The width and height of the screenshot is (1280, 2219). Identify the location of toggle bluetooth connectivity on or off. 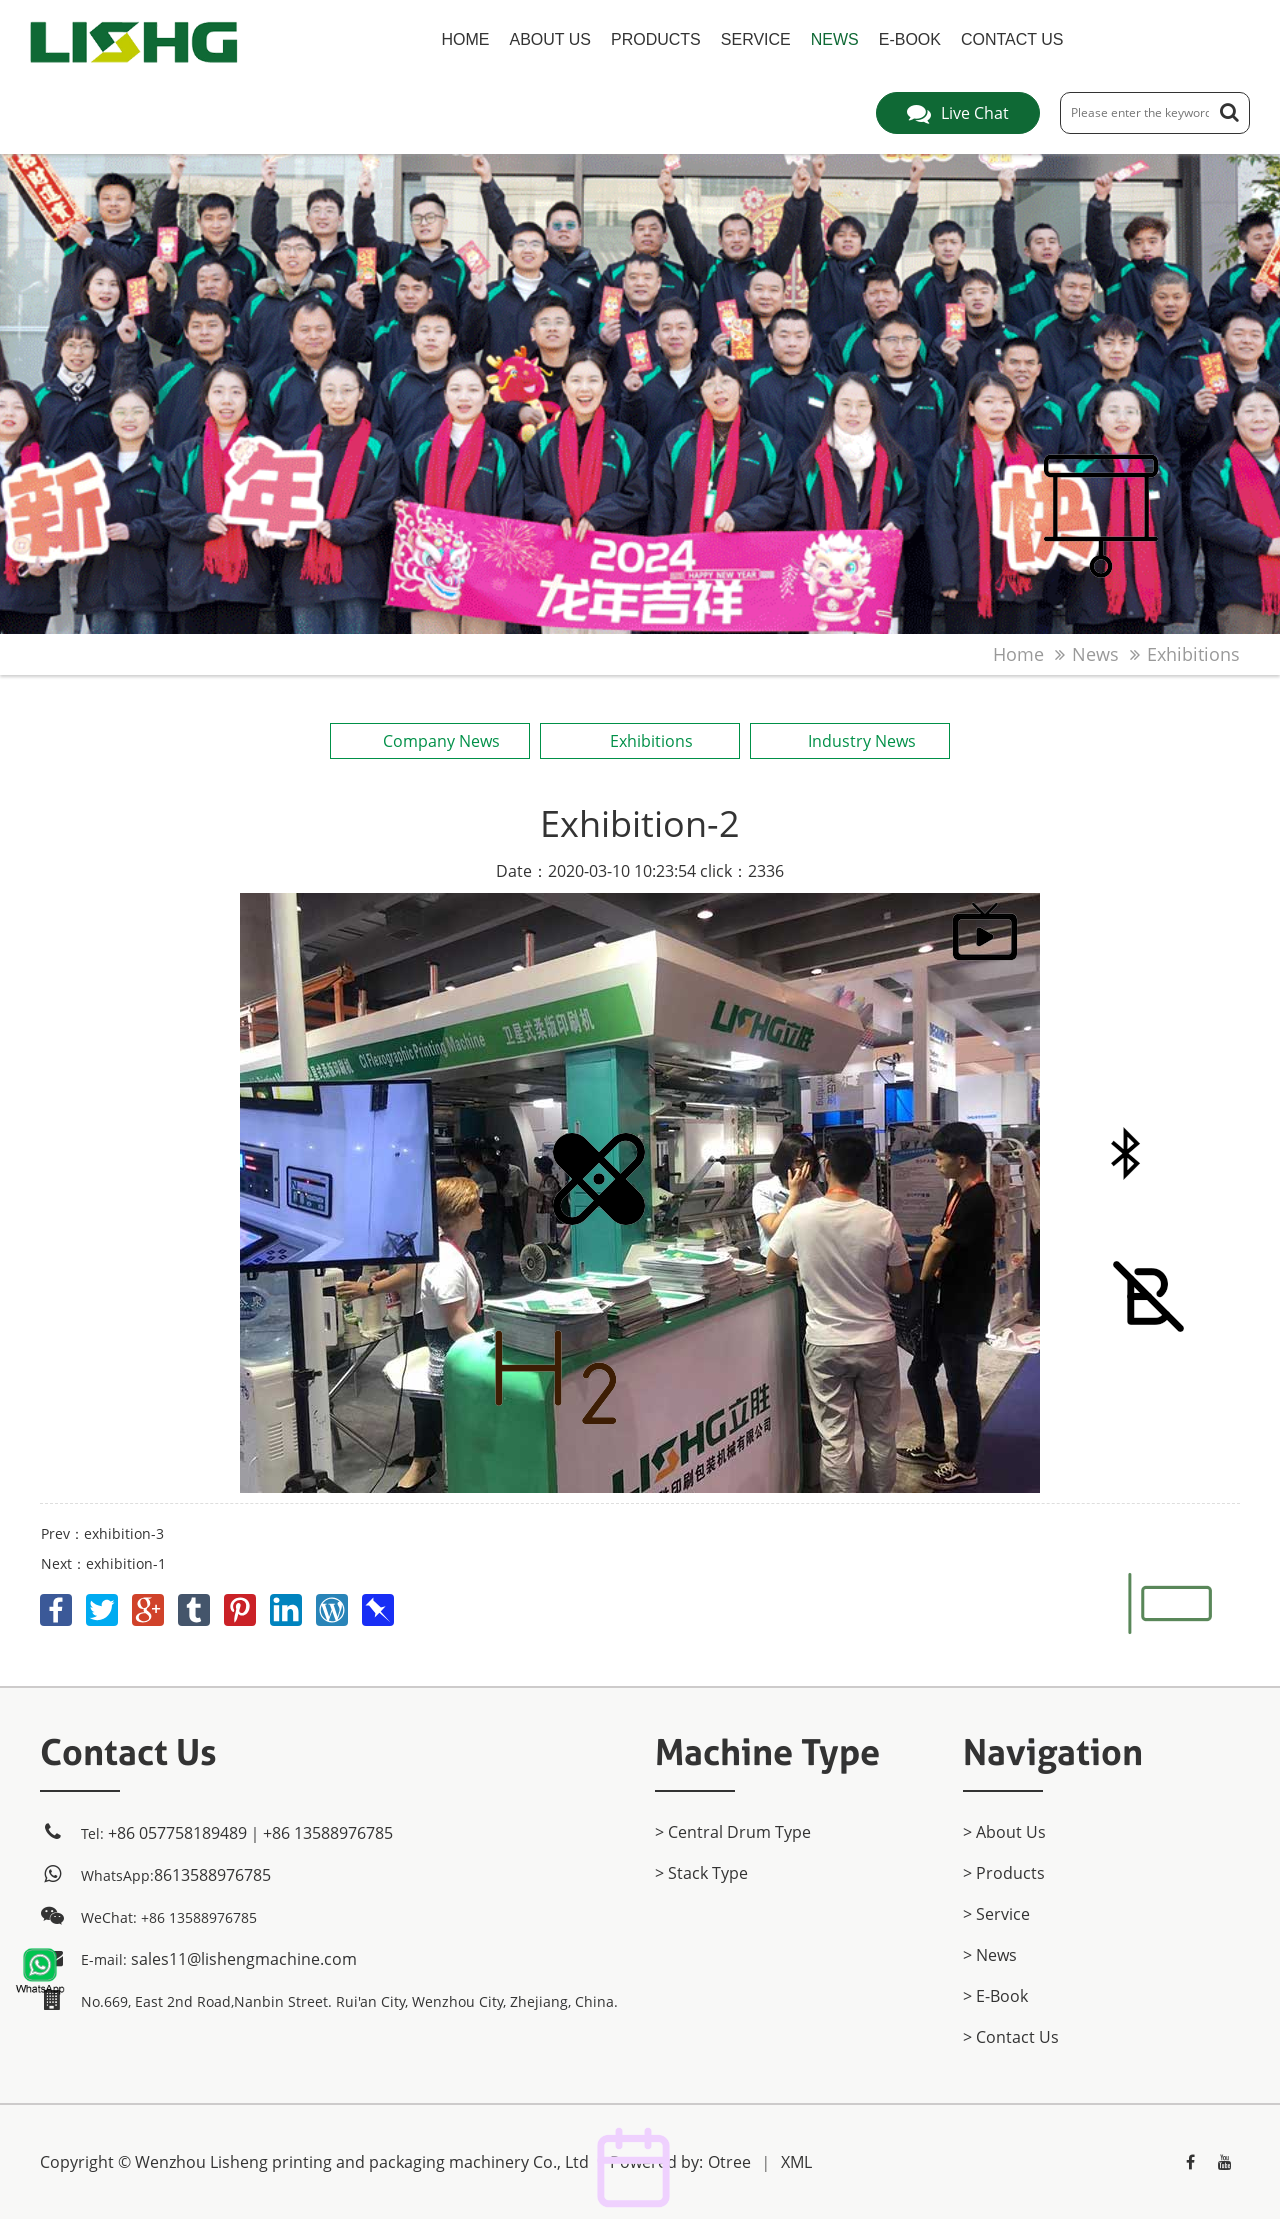
(1125, 1153).